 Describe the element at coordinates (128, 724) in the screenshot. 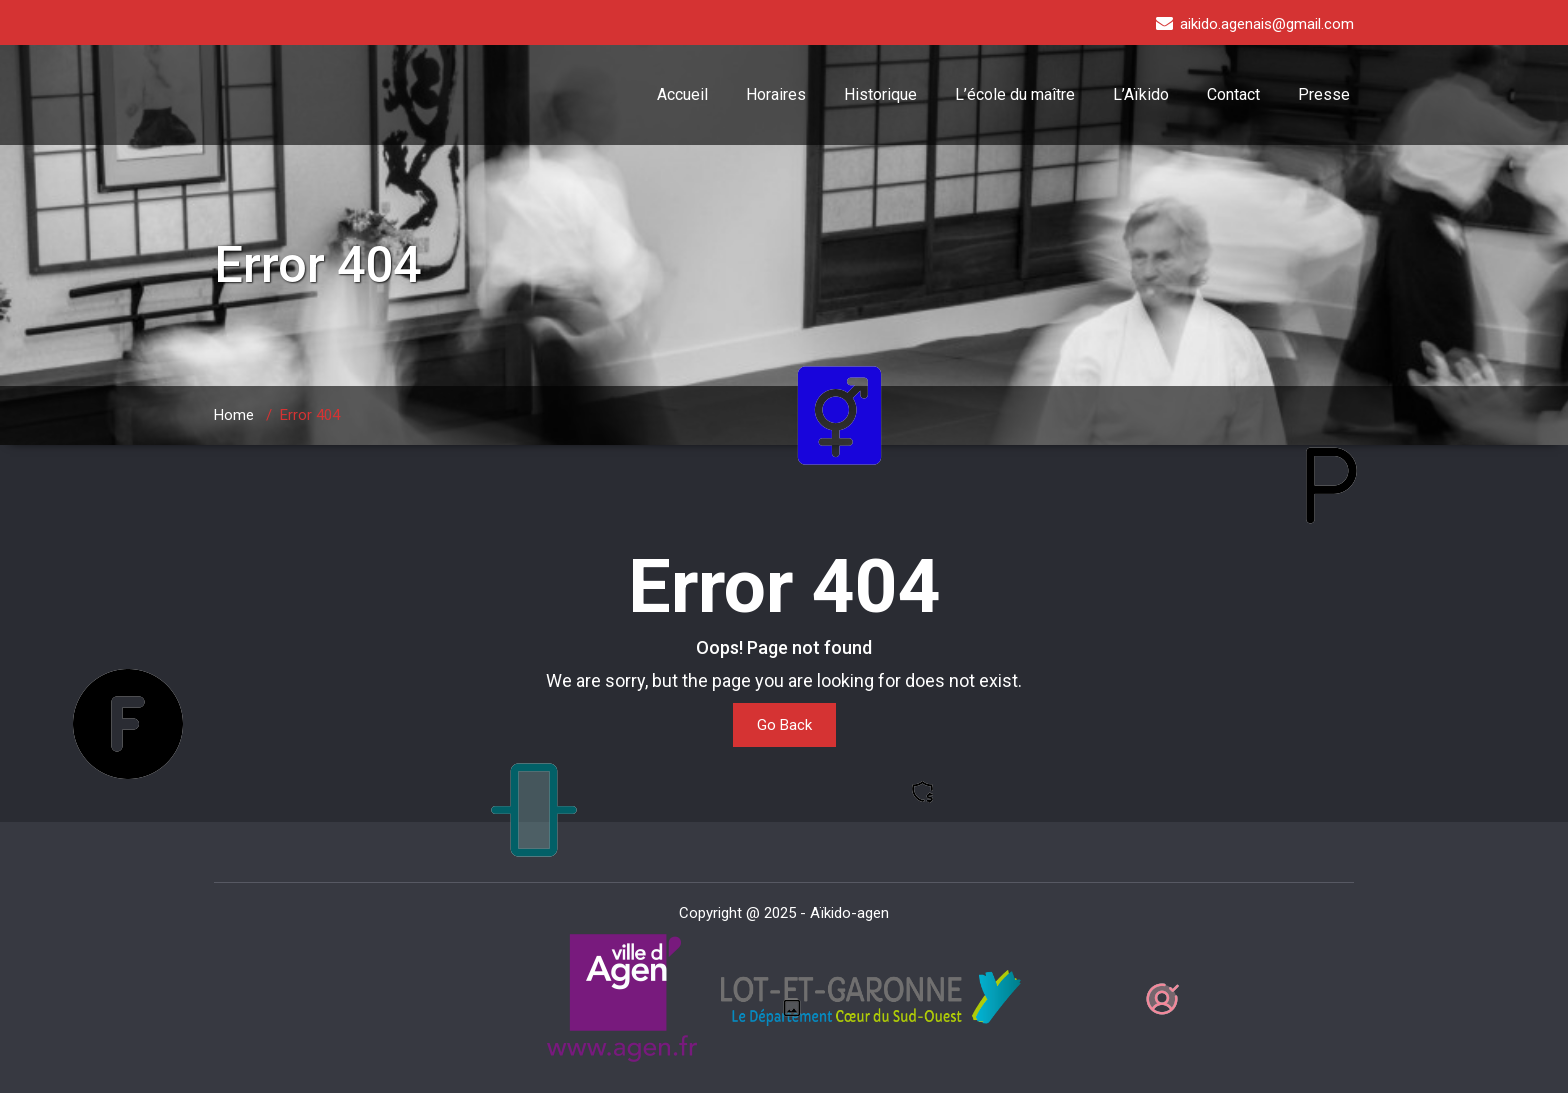

I see `facebook app or social media shortcut` at that location.